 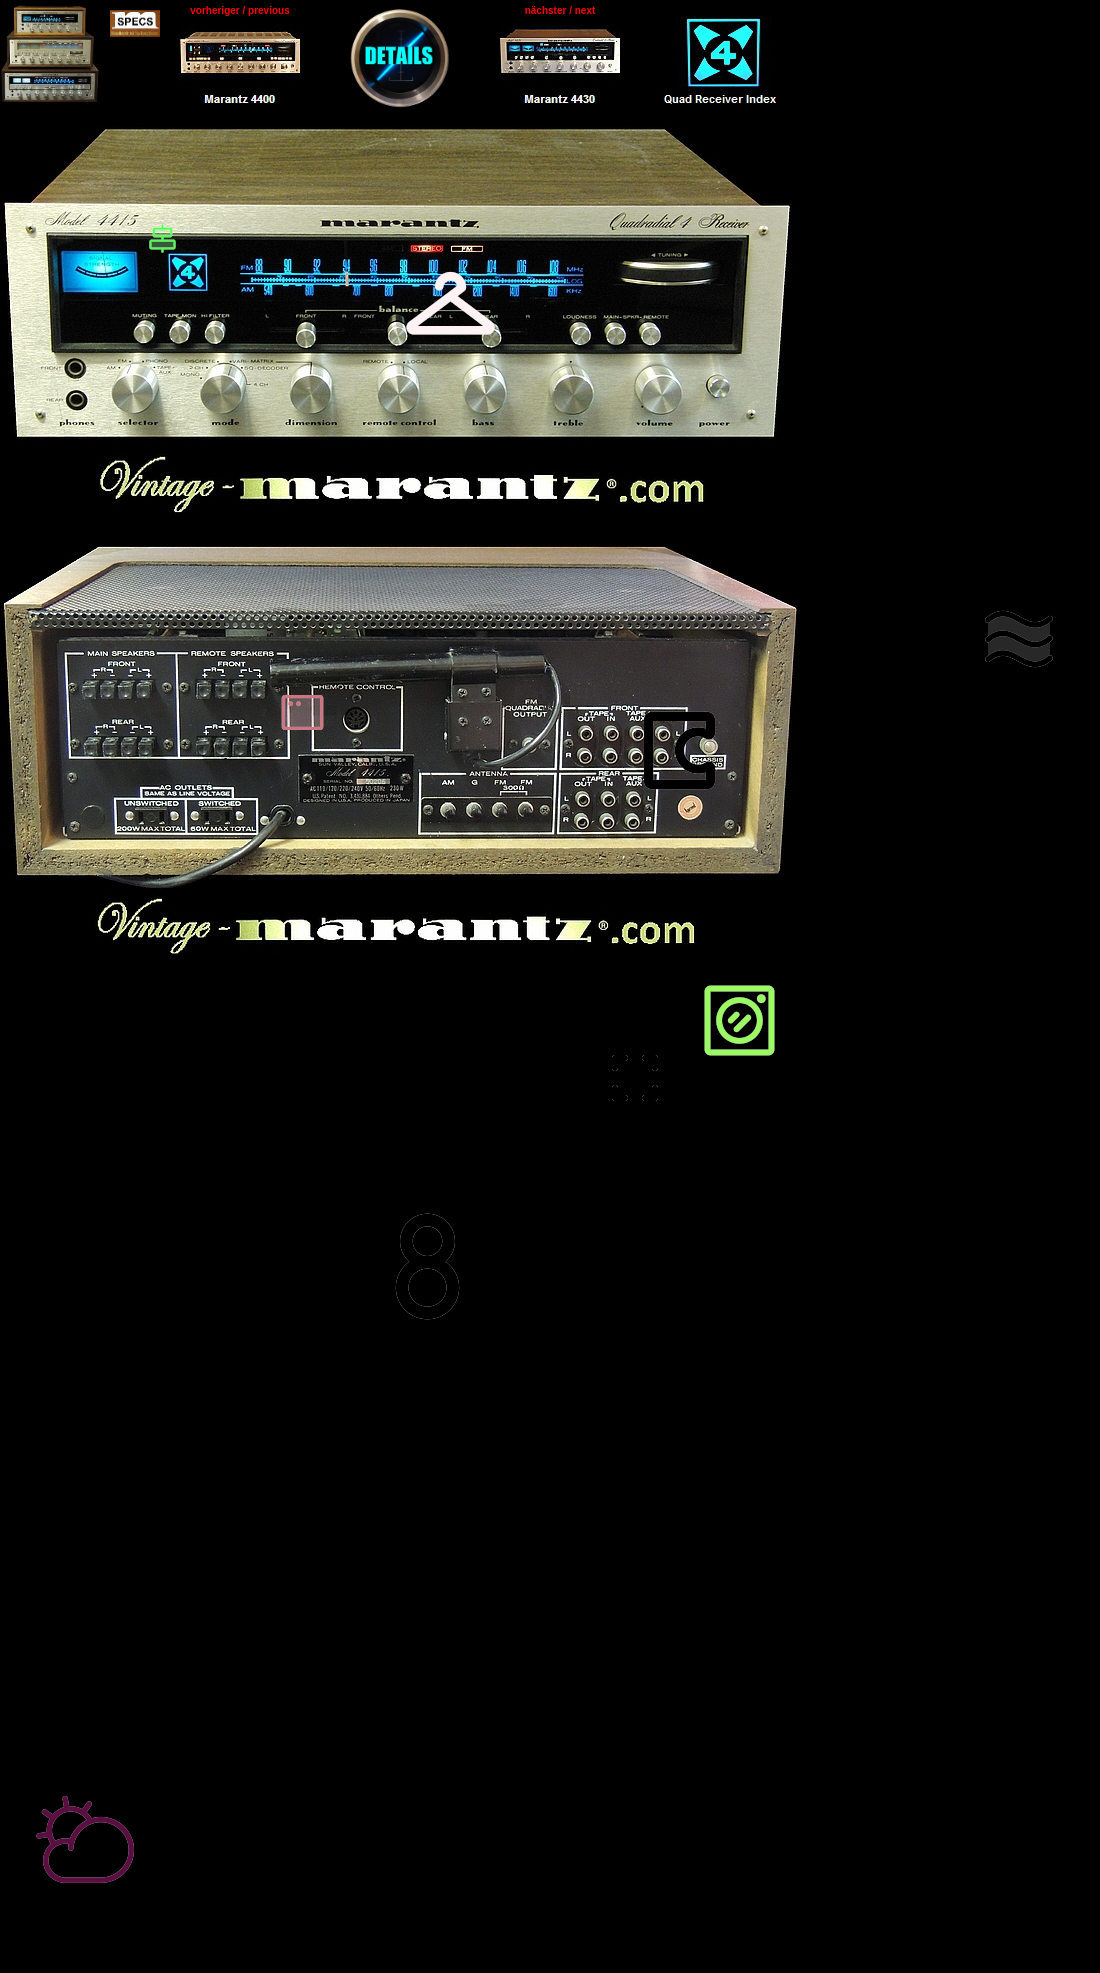 What do you see at coordinates (679, 750) in the screenshot?
I see `open coda app` at bounding box center [679, 750].